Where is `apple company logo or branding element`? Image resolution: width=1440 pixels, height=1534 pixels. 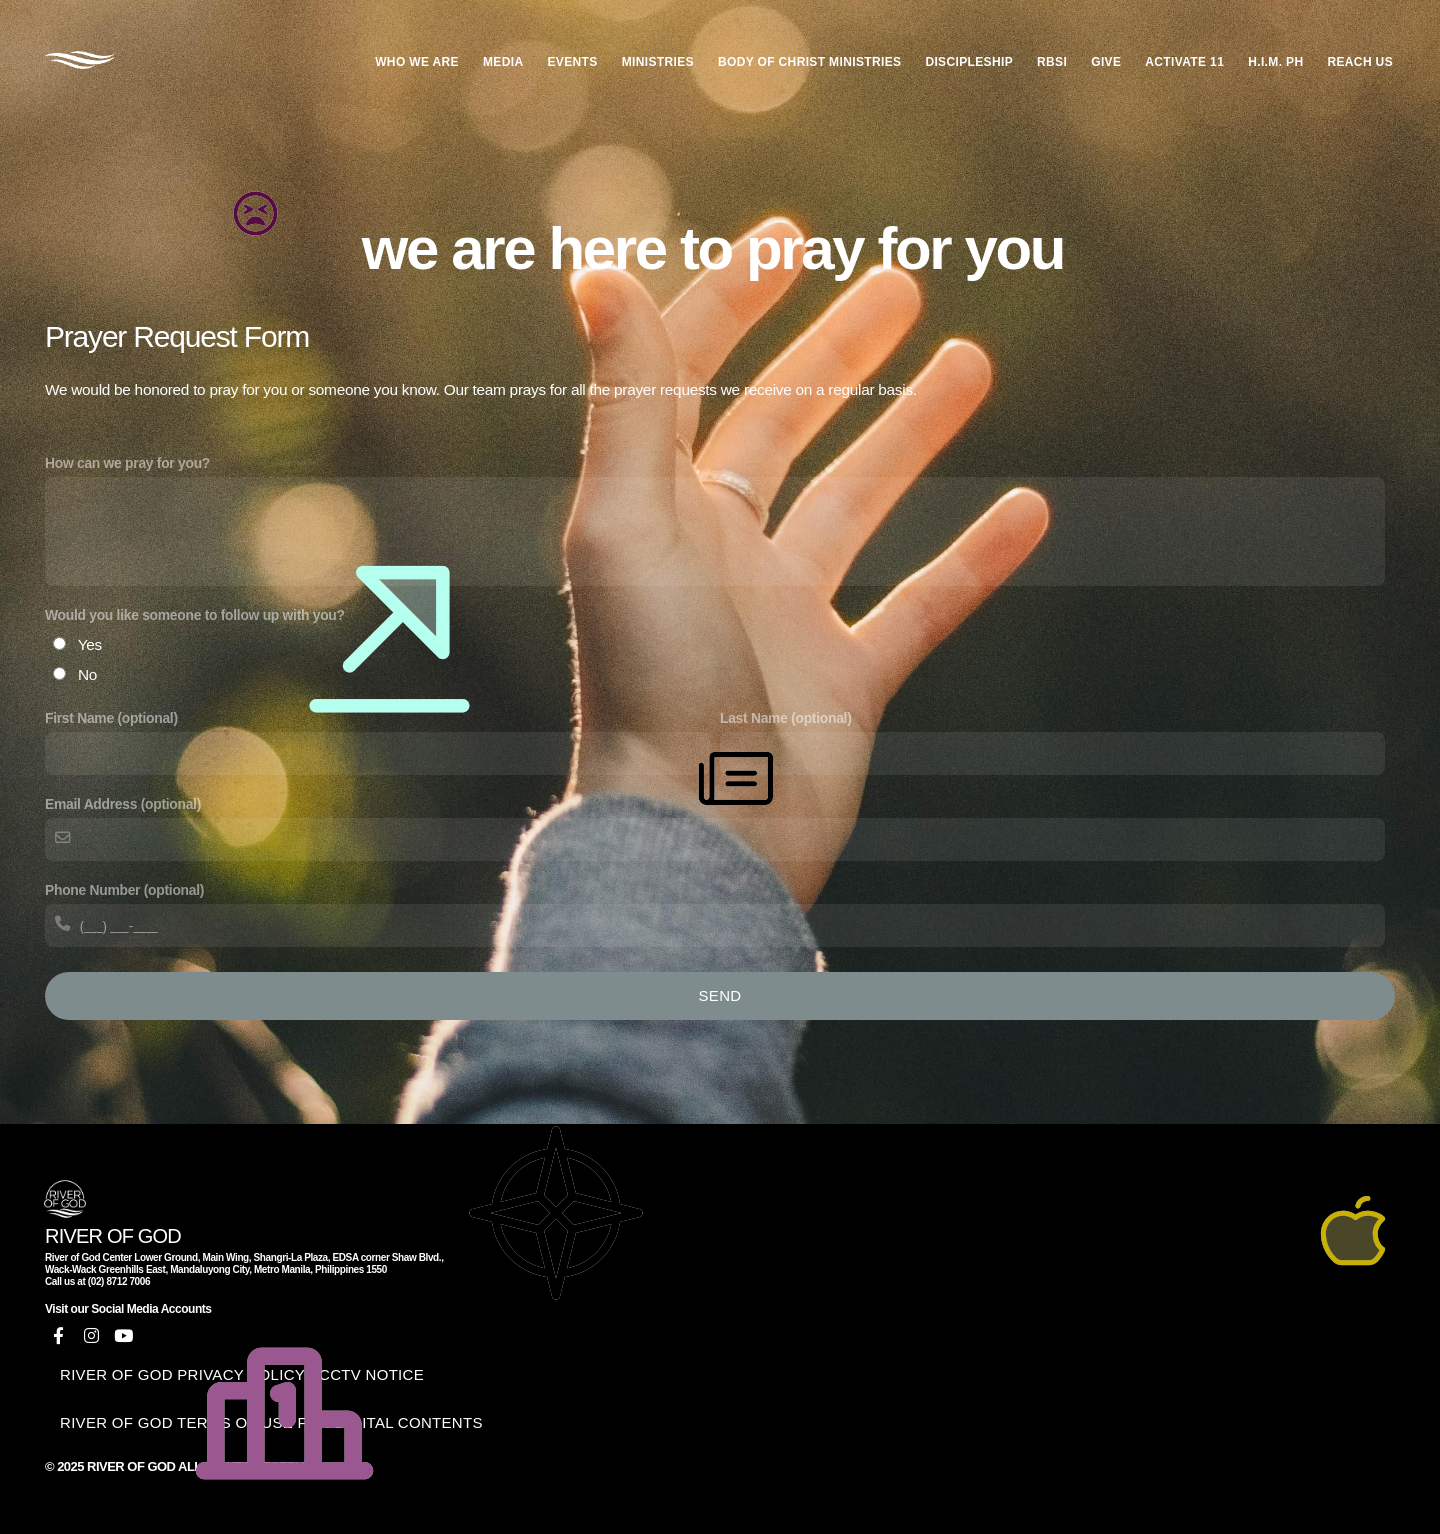 apple company logo or branding element is located at coordinates (1355, 1235).